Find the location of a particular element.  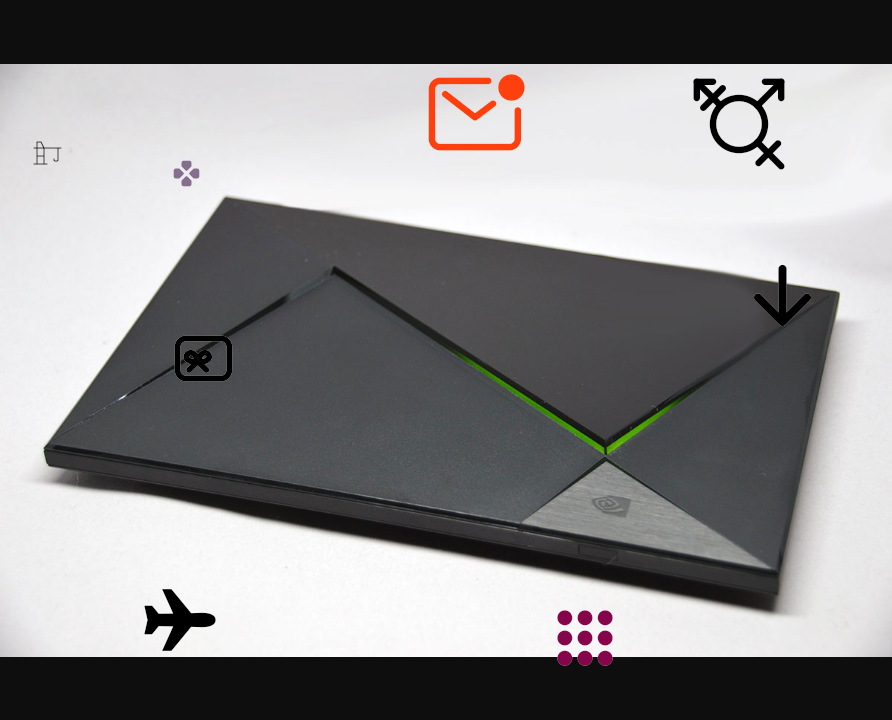

open gaming or game center is located at coordinates (186, 173).